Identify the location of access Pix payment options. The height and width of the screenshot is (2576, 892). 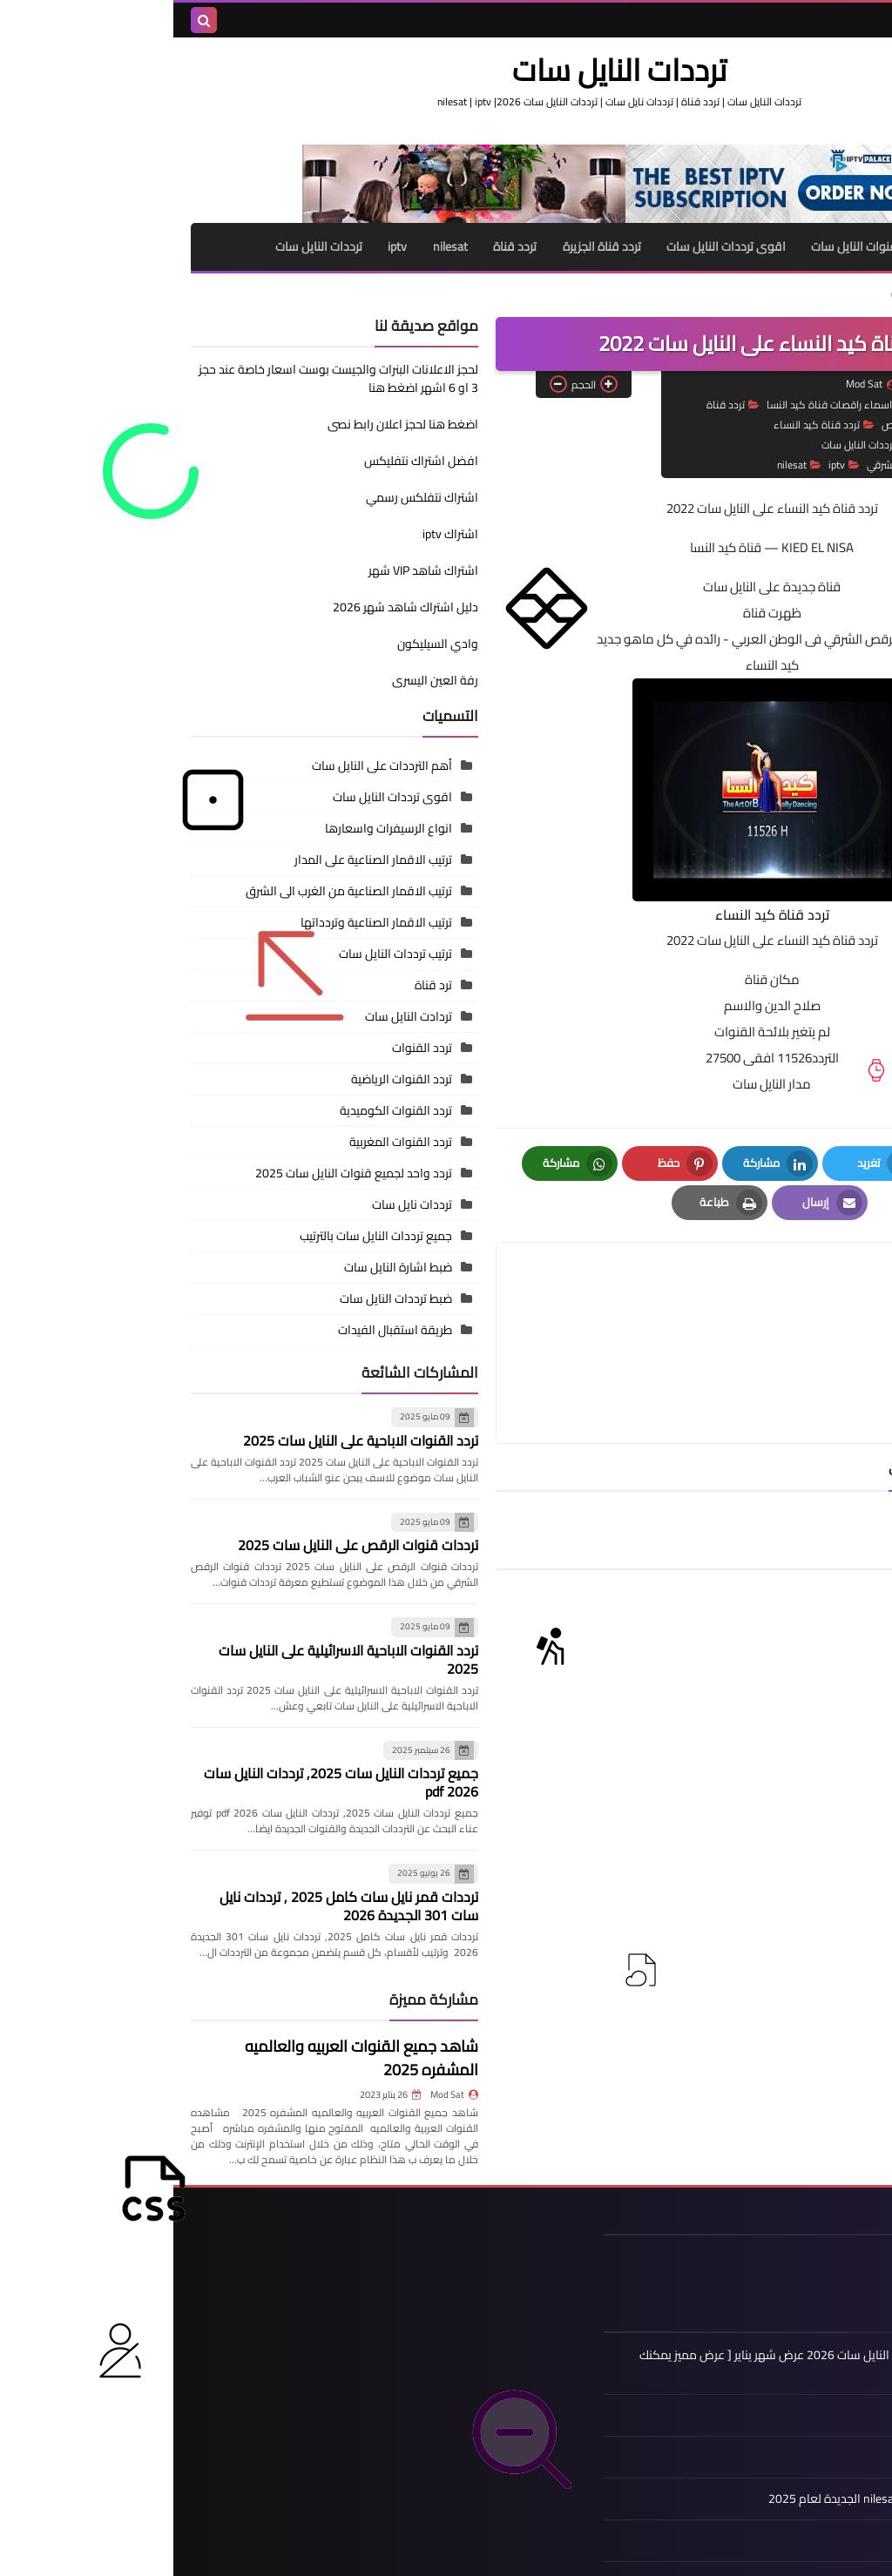
(546, 608).